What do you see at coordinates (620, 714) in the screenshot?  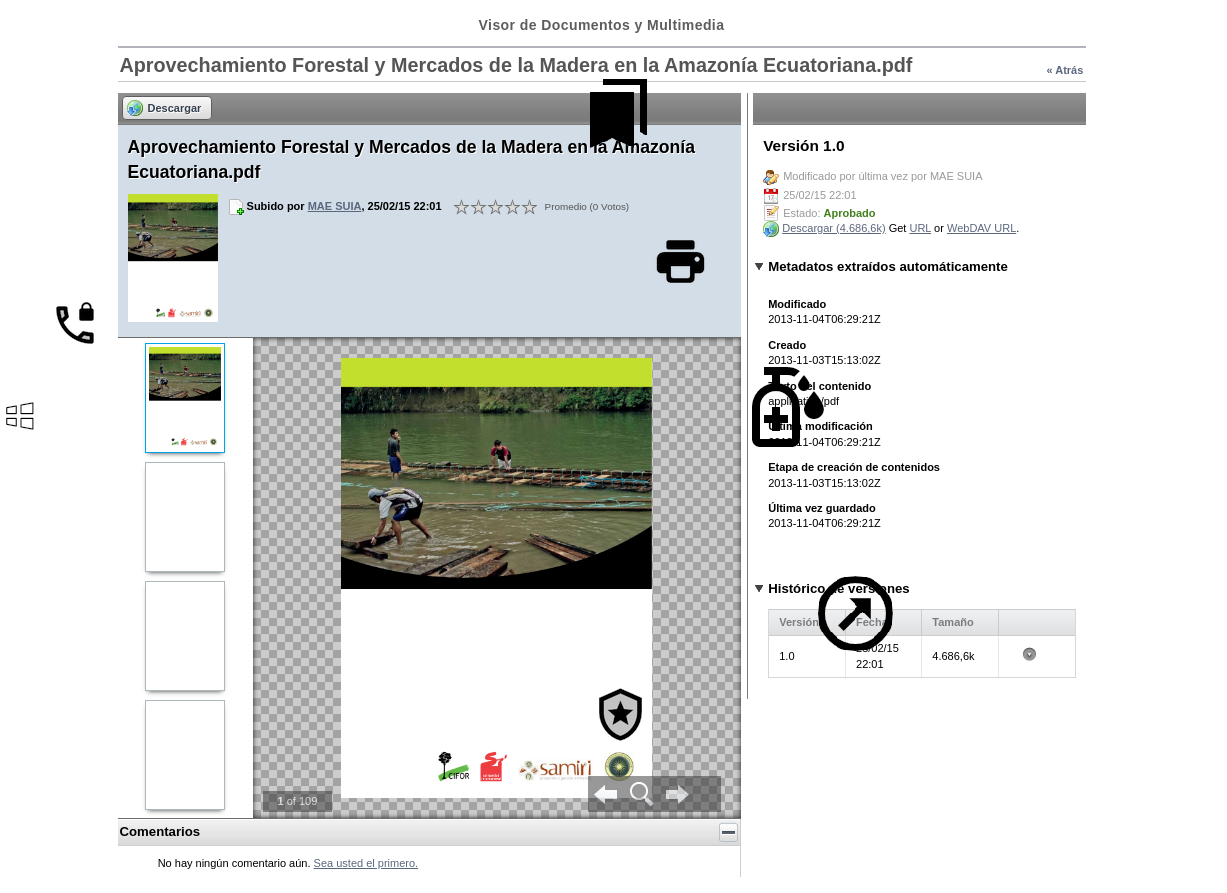 I see `access local police or emergency services` at bounding box center [620, 714].